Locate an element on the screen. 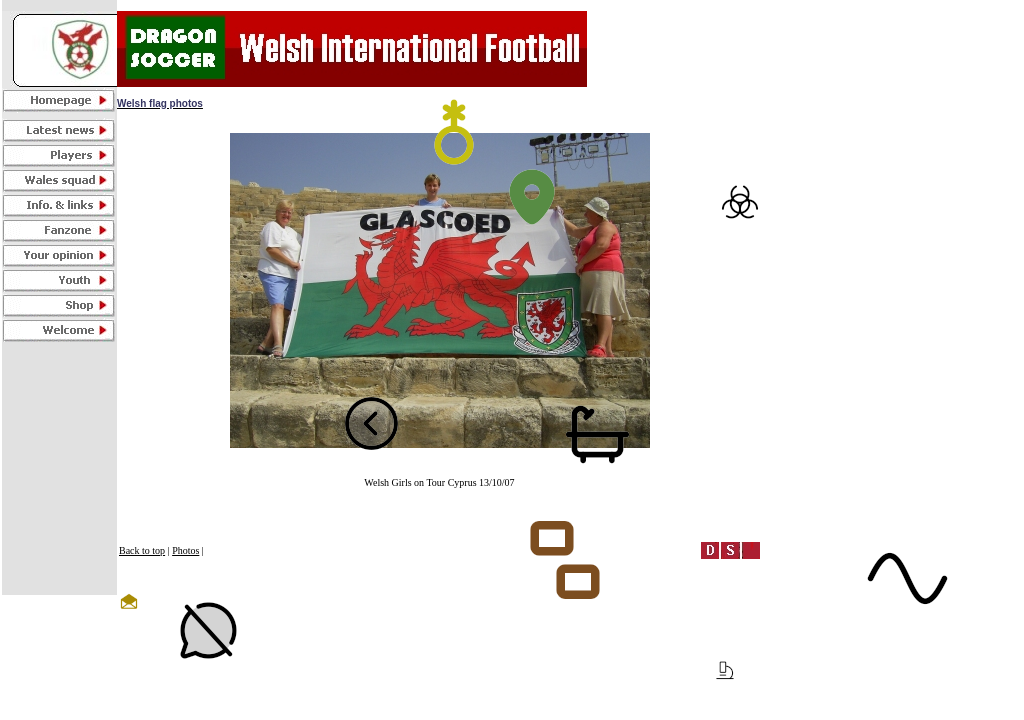 The image size is (1024, 720). select genderqueer as gender identity is located at coordinates (454, 132).